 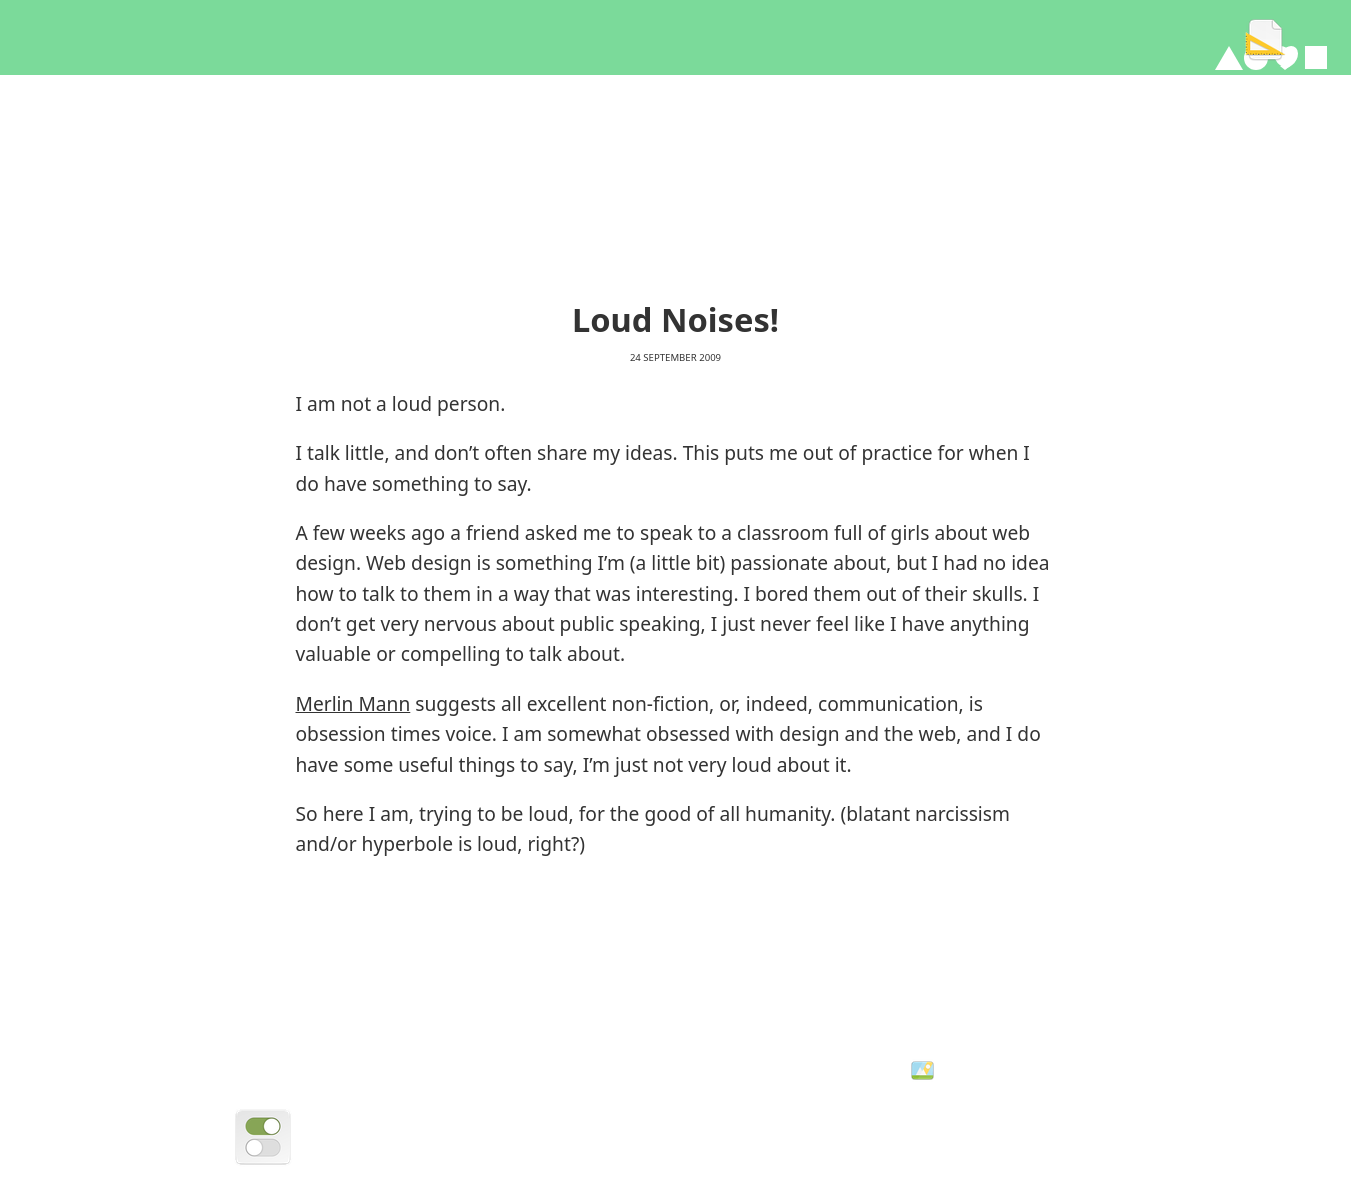 I want to click on open the photo gallery app, so click(x=922, y=1070).